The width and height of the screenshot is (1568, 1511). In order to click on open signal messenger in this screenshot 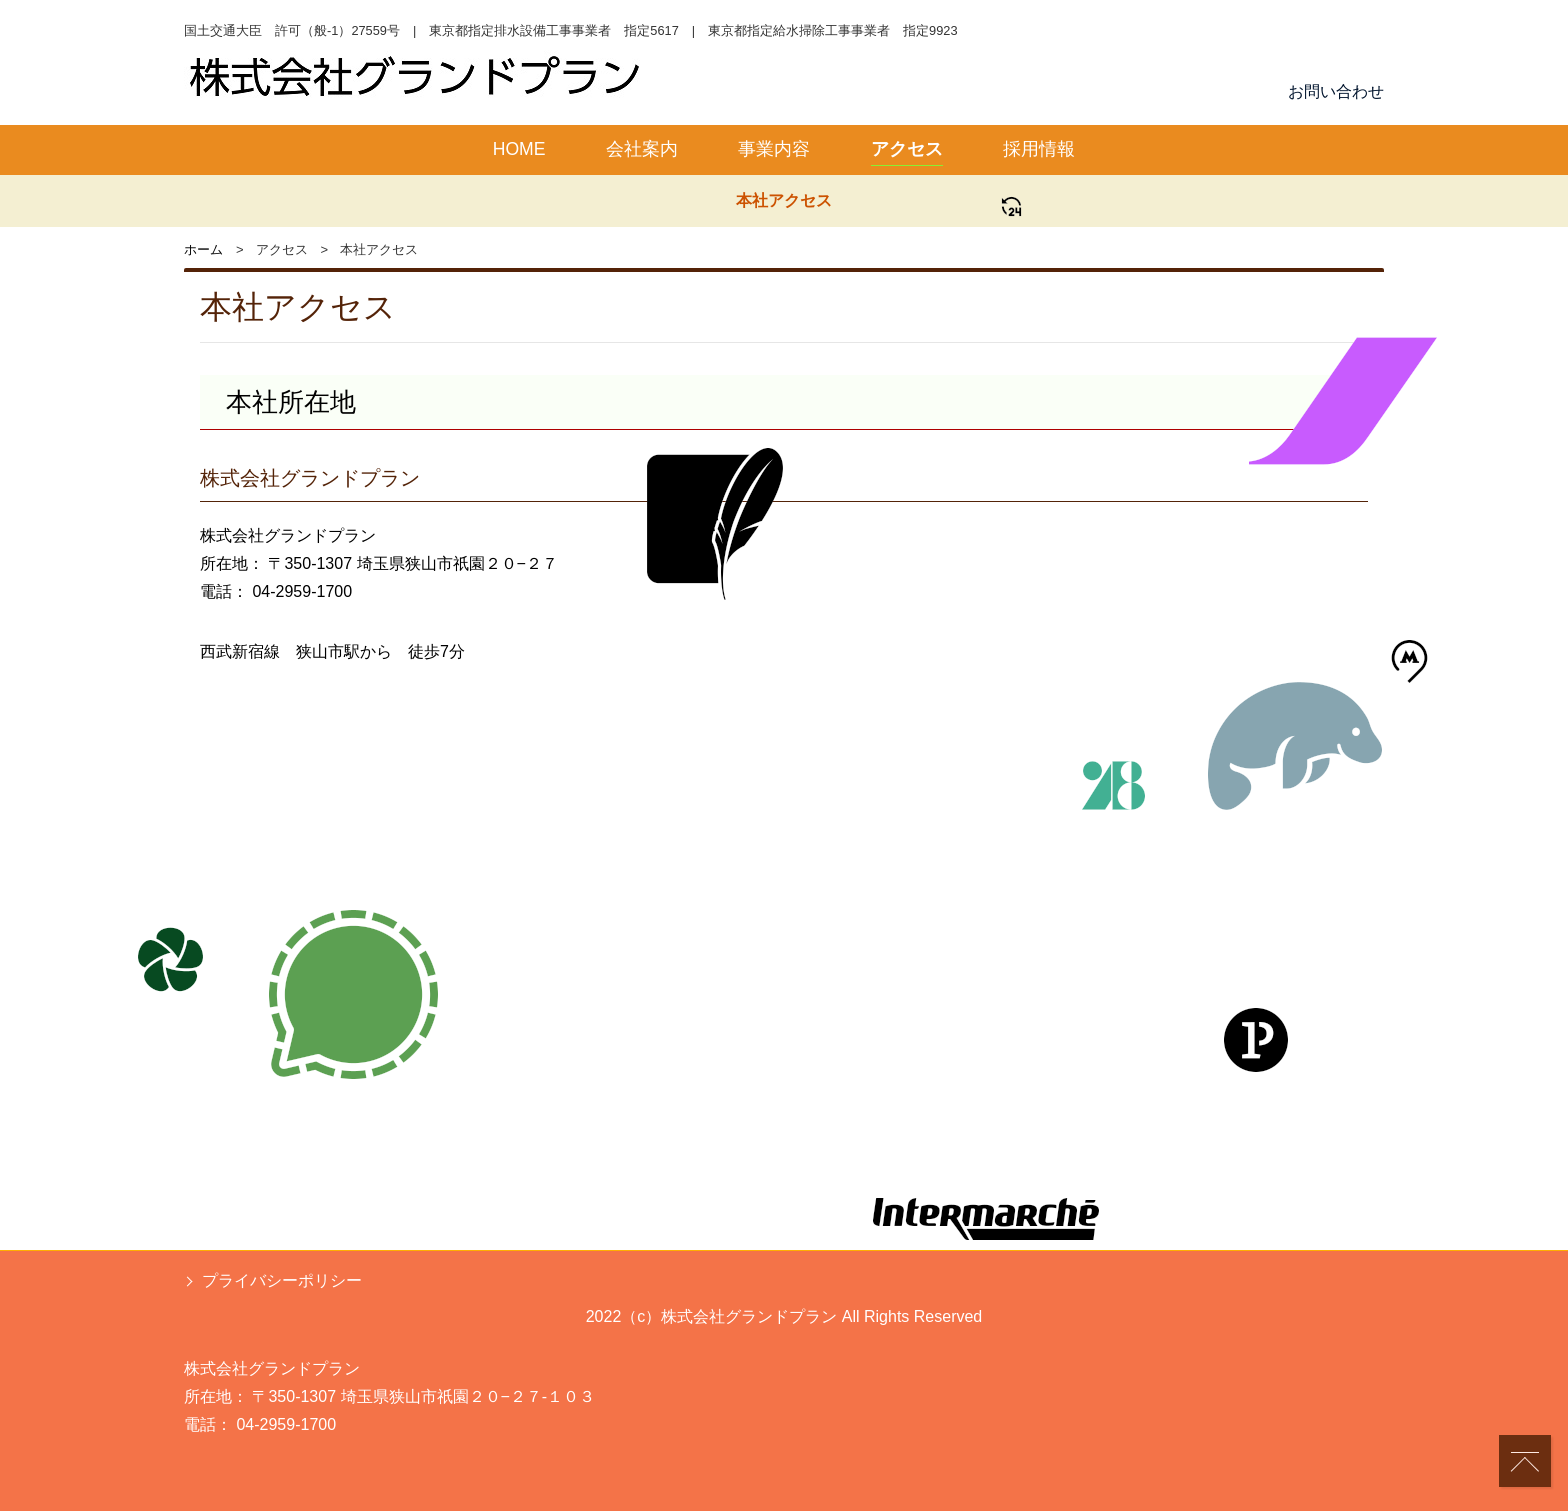, I will do `click(353, 994)`.